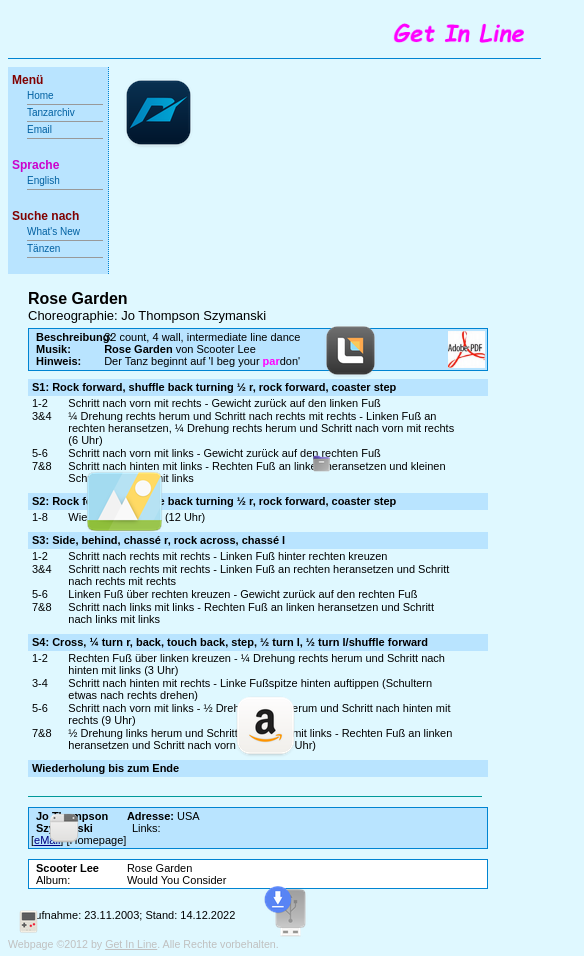 This screenshot has width=584, height=956. Describe the element at coordinates (64, 828) in the screenshot. I see `customize window decoration settings` at that location.